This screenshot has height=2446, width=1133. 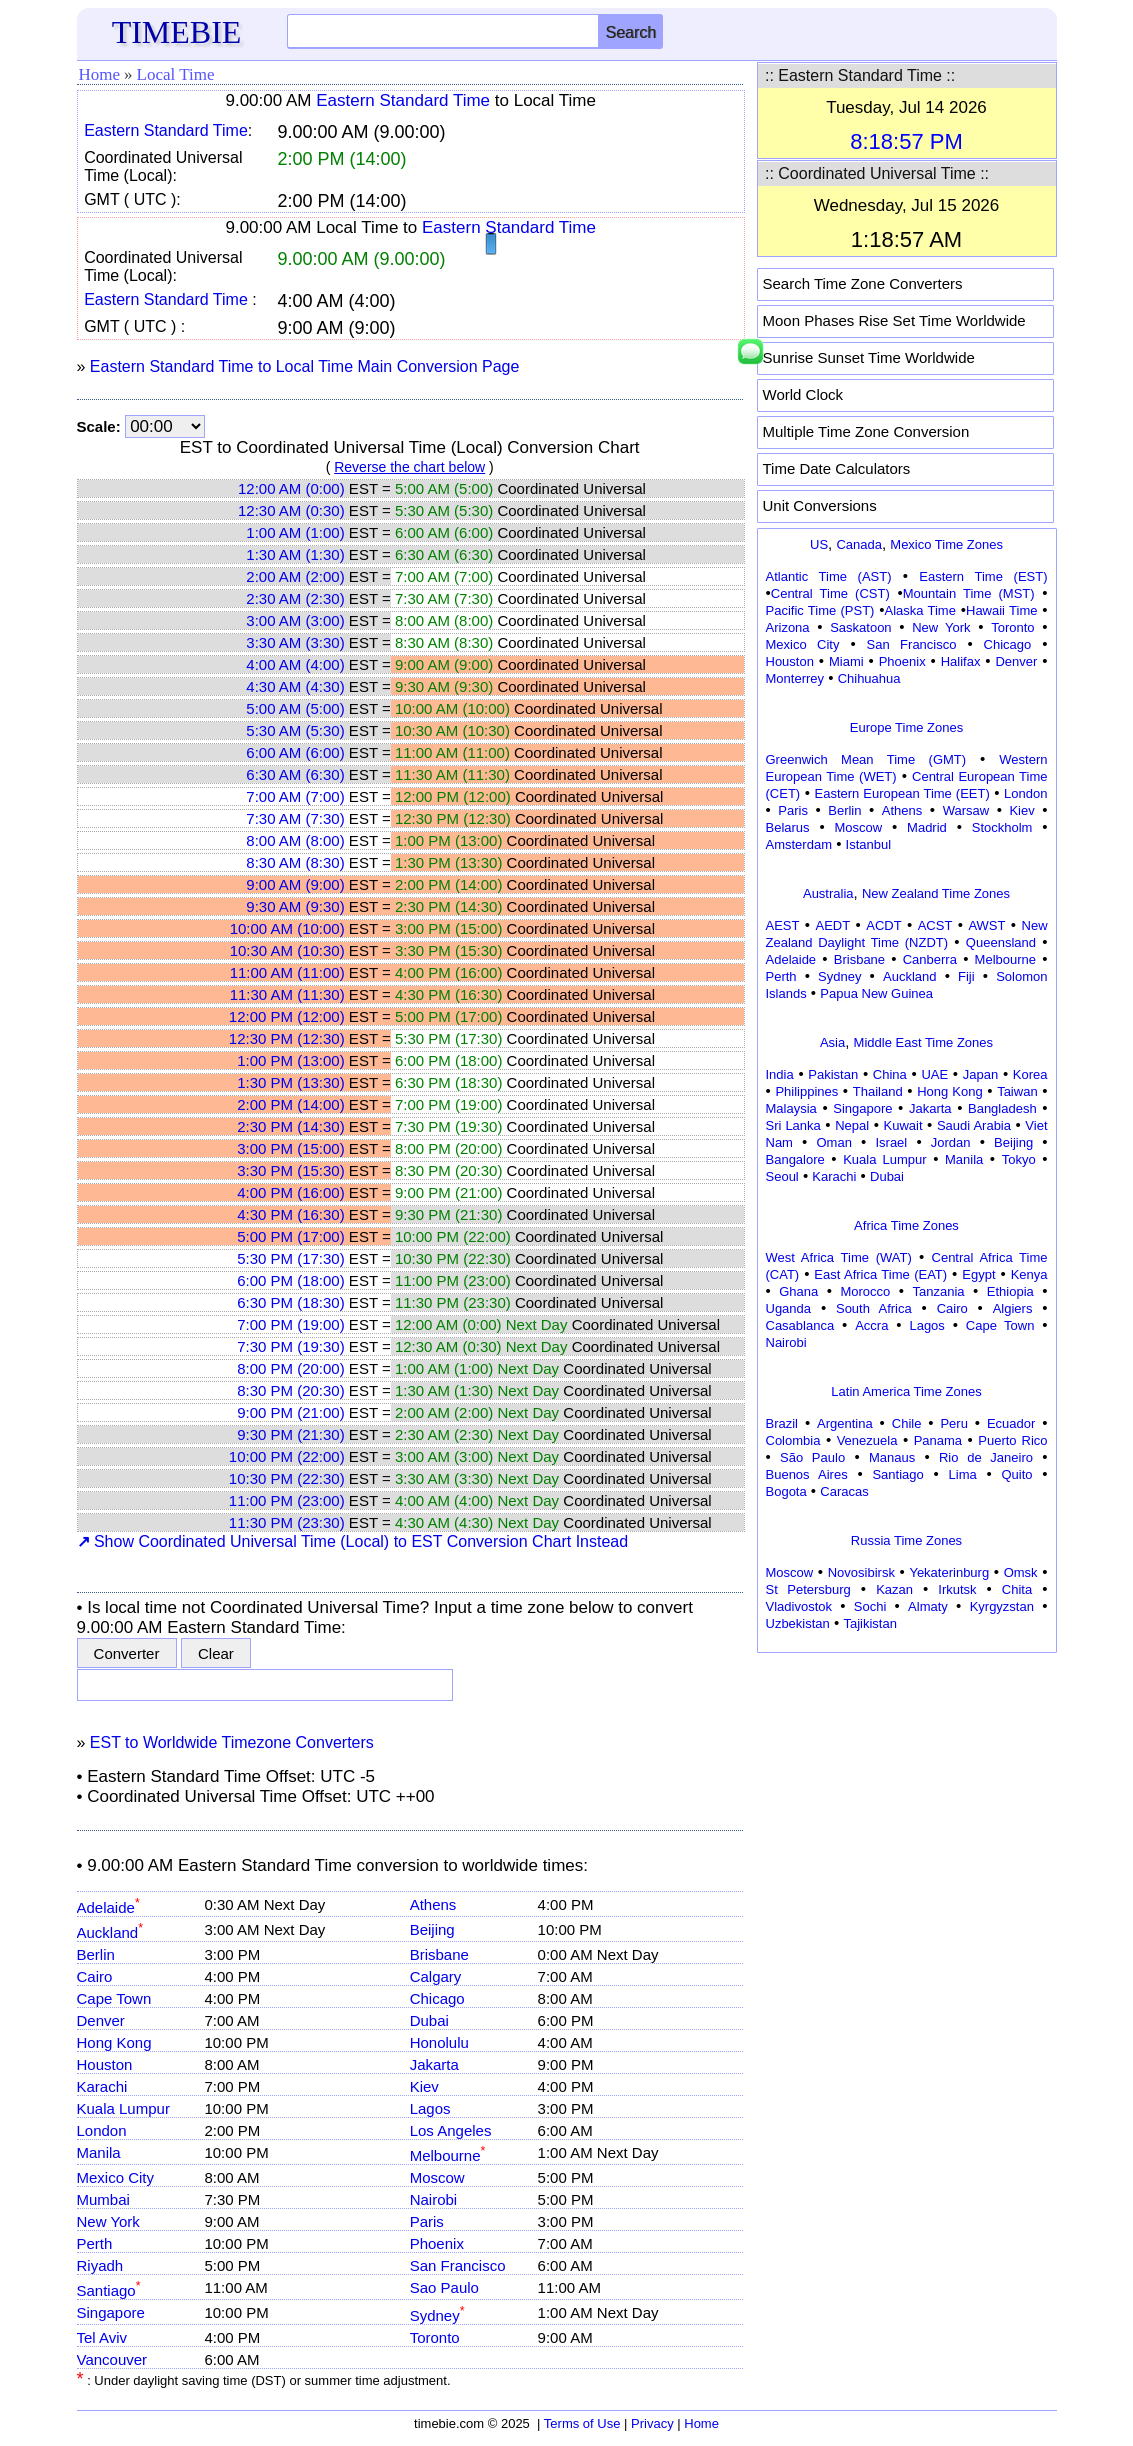 What do you see at coordinates (750, 351) in the screenshot?
I see `open the messages app` at bounding box center [750, 351].